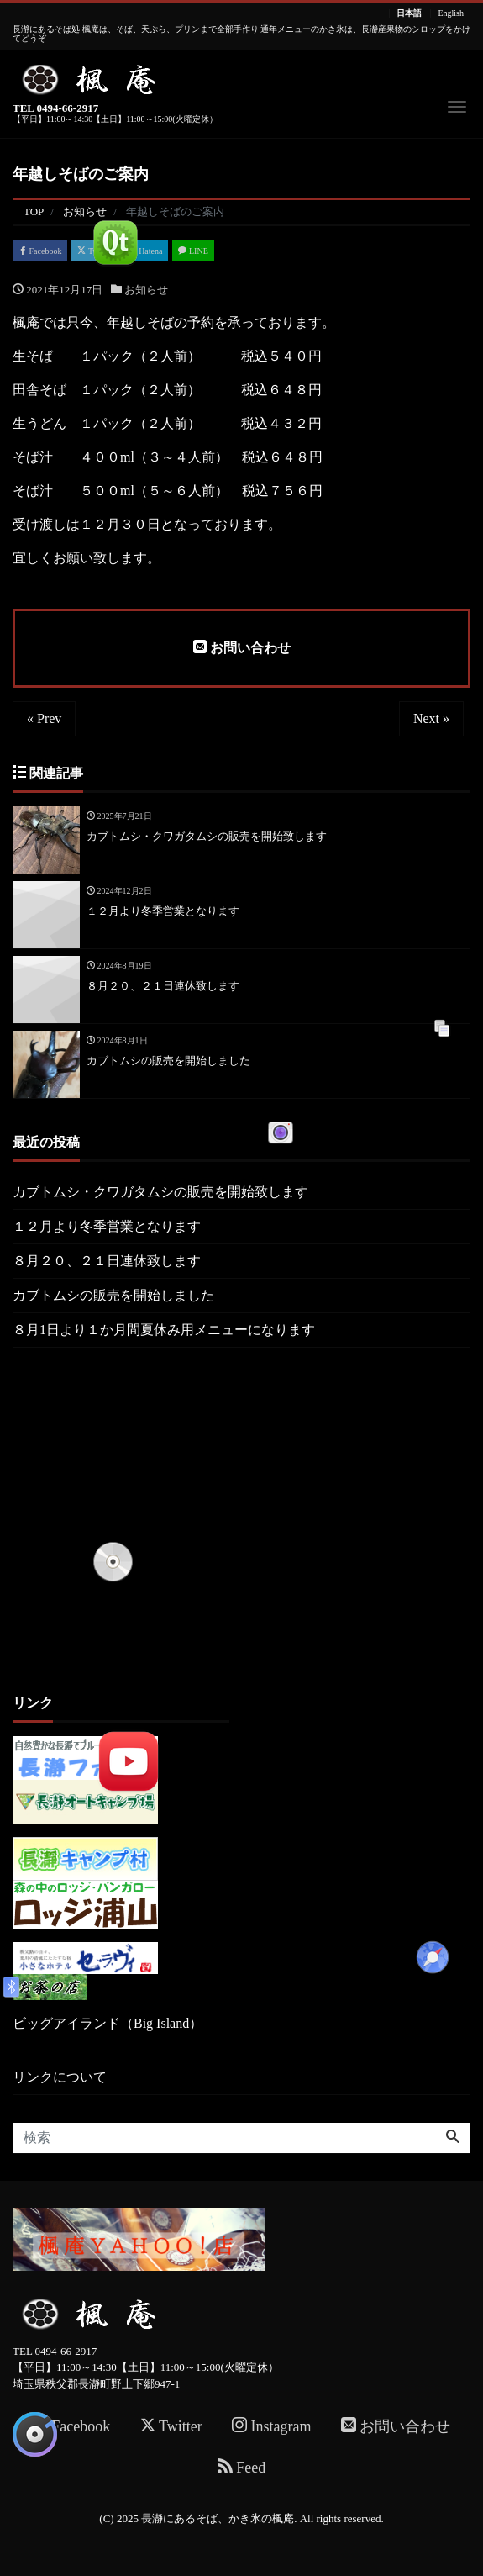 The width and height of the screenshot is (483, 2576). What do you see at coordinates (281, 1132) in the screenshot?
I see `open cheese webcam application` at bounding box center [281, 1132].